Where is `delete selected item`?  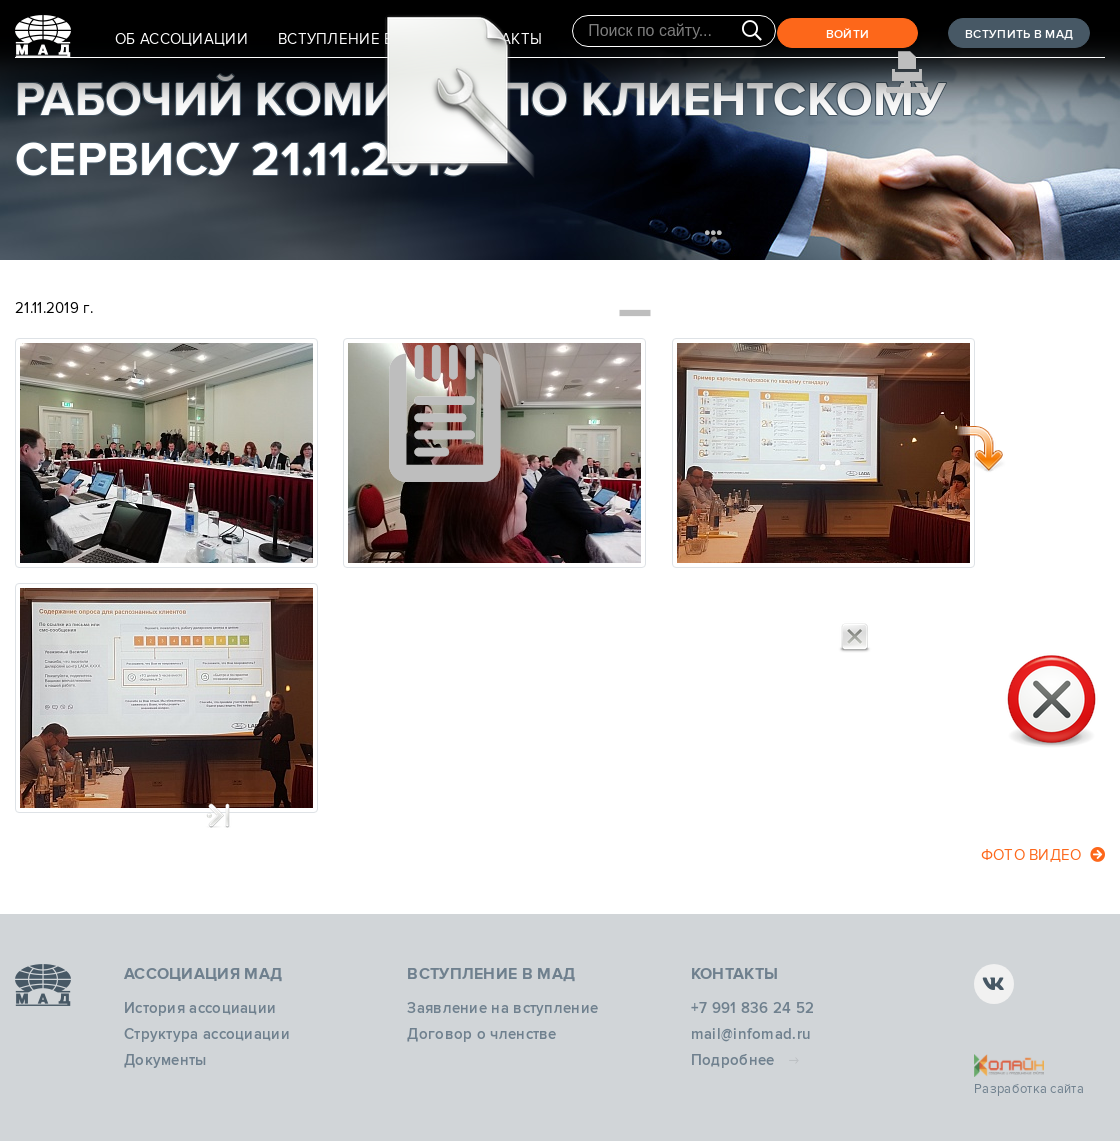
delete selected item is located at coordinates (1054, 700).